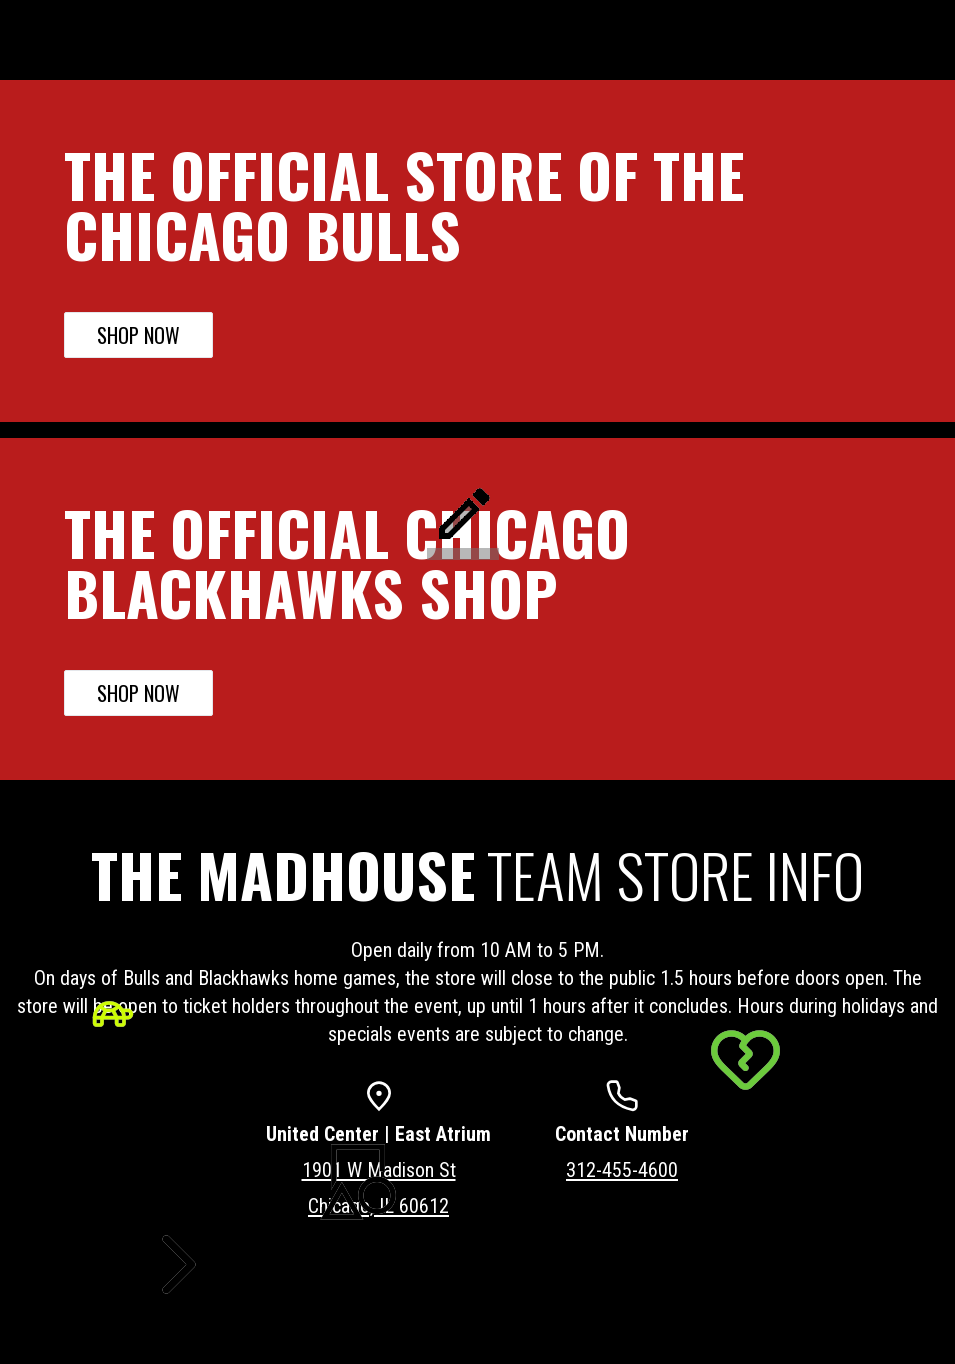  I want to click on view miscellaneous symbols or special characters, so click(358, 1182).